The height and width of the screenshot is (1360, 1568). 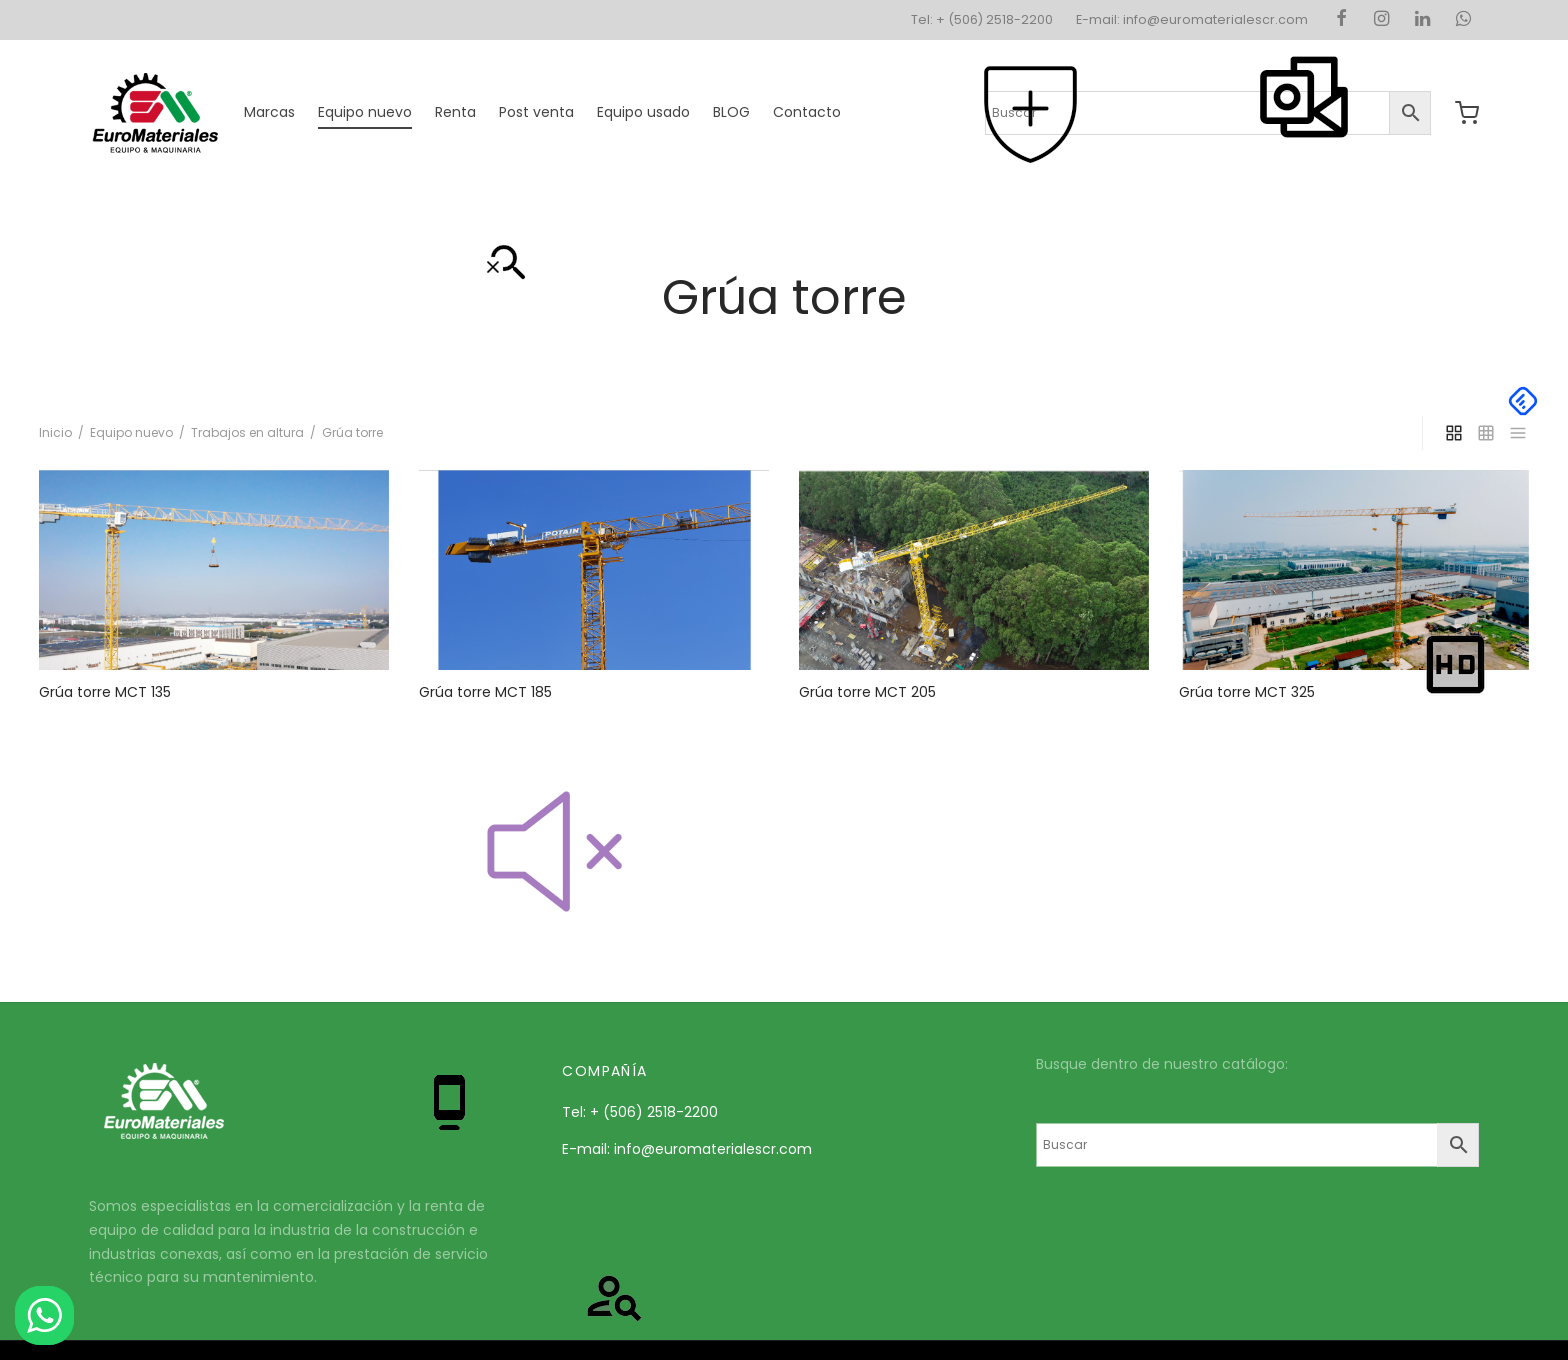 What do you see at coordinates (1304, 97) in the screenshot?
I see `open Microsoft Outlook email` at bounding box center [1304, 97].